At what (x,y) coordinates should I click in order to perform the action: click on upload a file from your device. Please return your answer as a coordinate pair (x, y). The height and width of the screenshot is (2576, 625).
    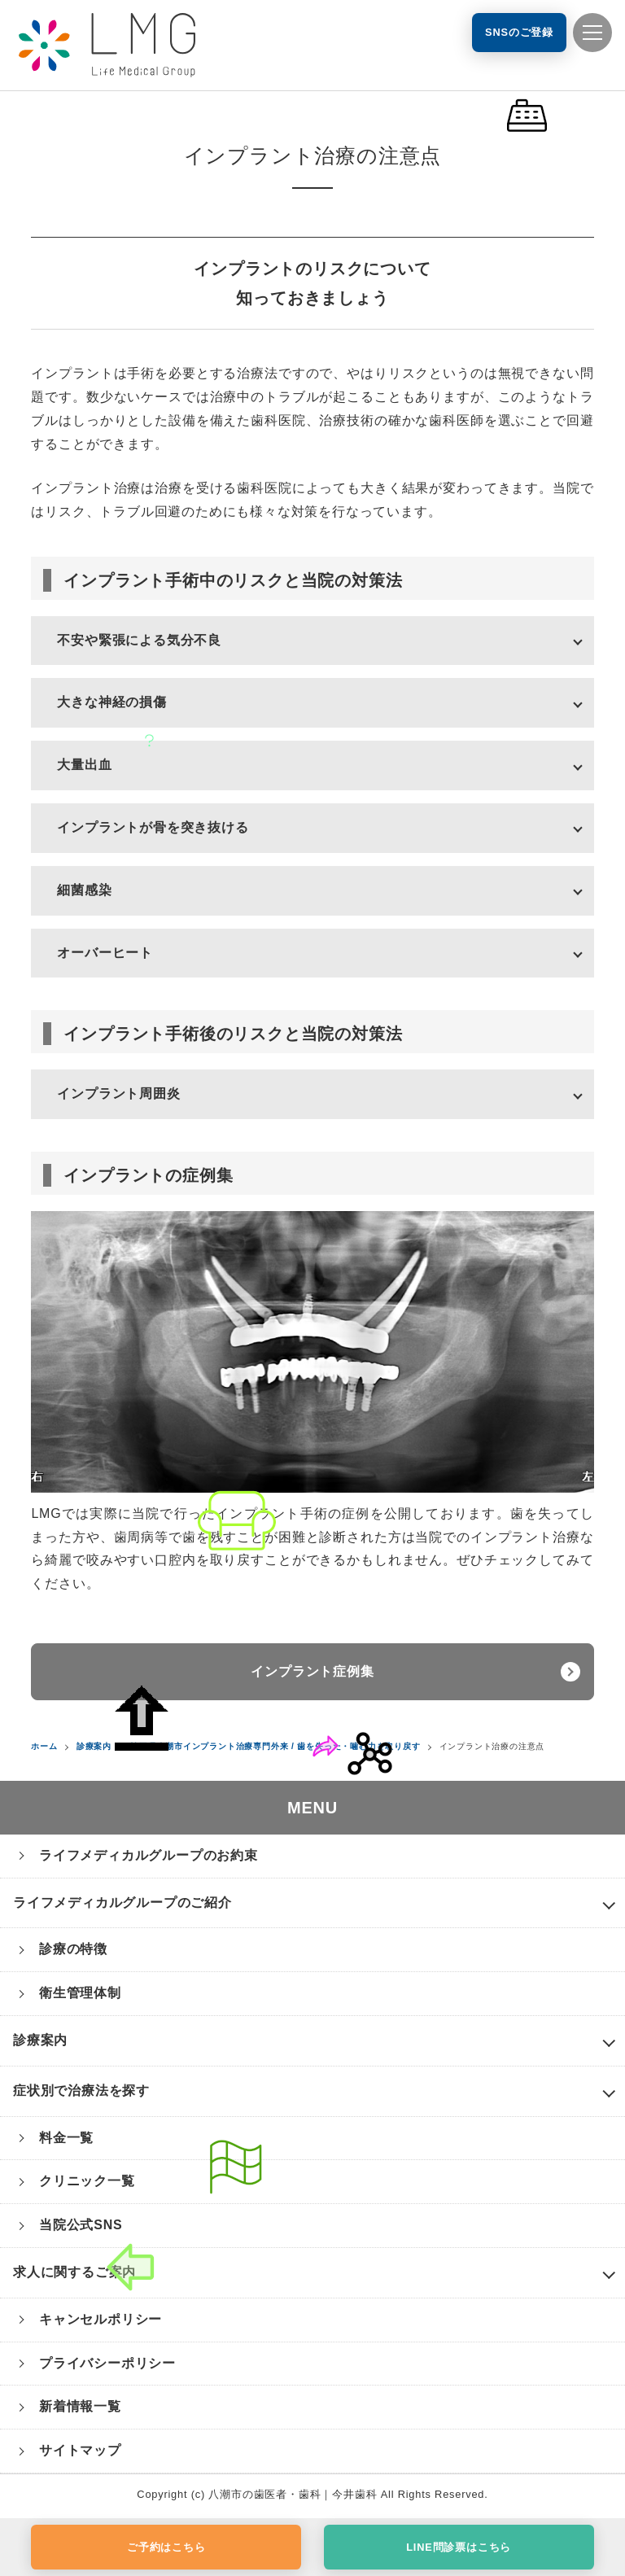
    Looking at the image, I should click on (142, 1720).